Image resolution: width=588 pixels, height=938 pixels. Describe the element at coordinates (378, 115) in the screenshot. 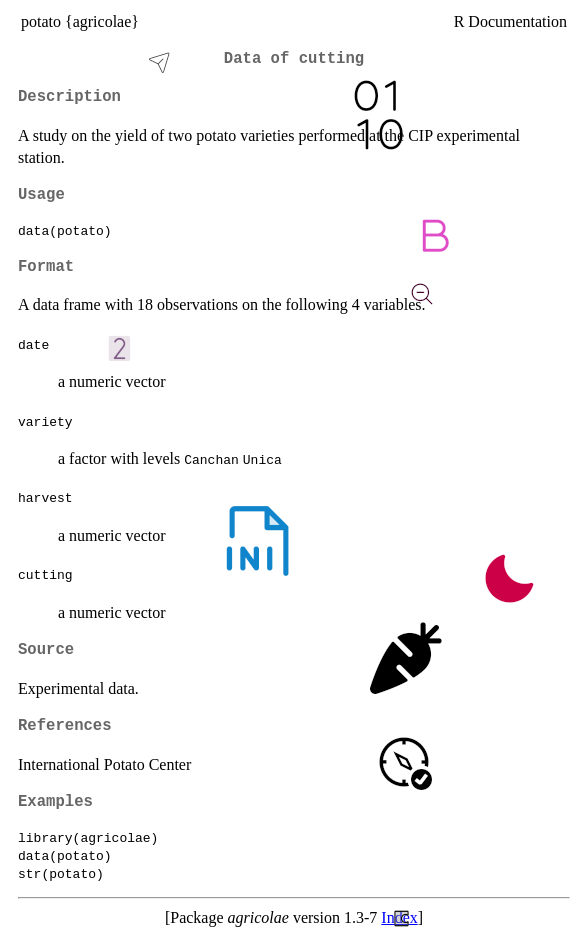

I see `view or access binary/code data` at that location.